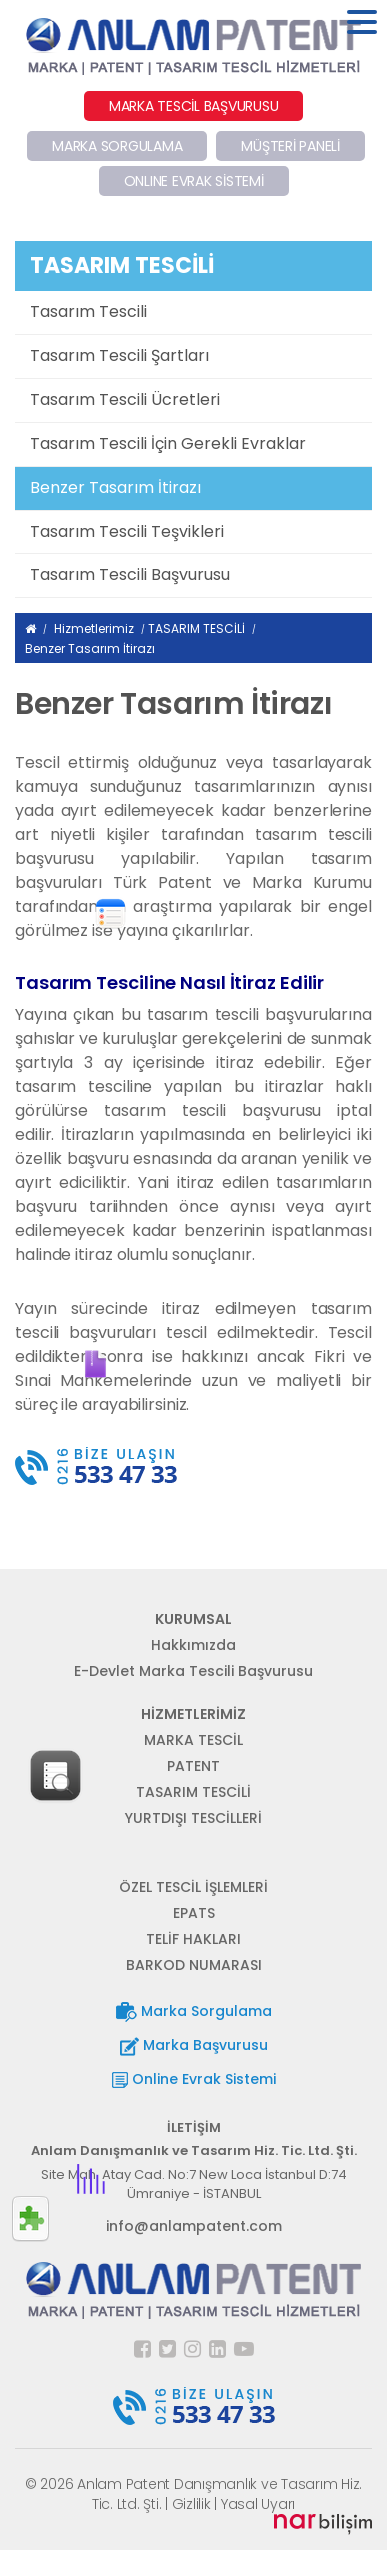 The height and width of the screenshot is (2550, 387). What do you see at coordinates (92, 2179) in the screenshot?
I see `adjust audio equalizer settings` at bounding box center [92, 2179].